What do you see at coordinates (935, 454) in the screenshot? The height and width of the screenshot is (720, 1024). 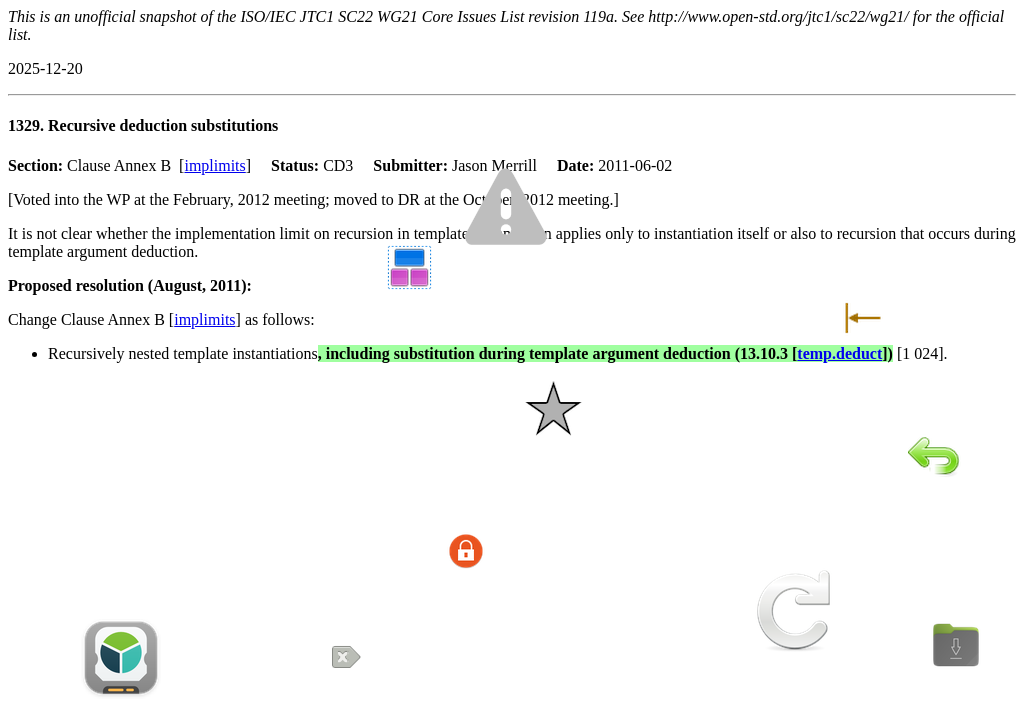 I see `redo the last undone action` at bounding box center [935, 454].